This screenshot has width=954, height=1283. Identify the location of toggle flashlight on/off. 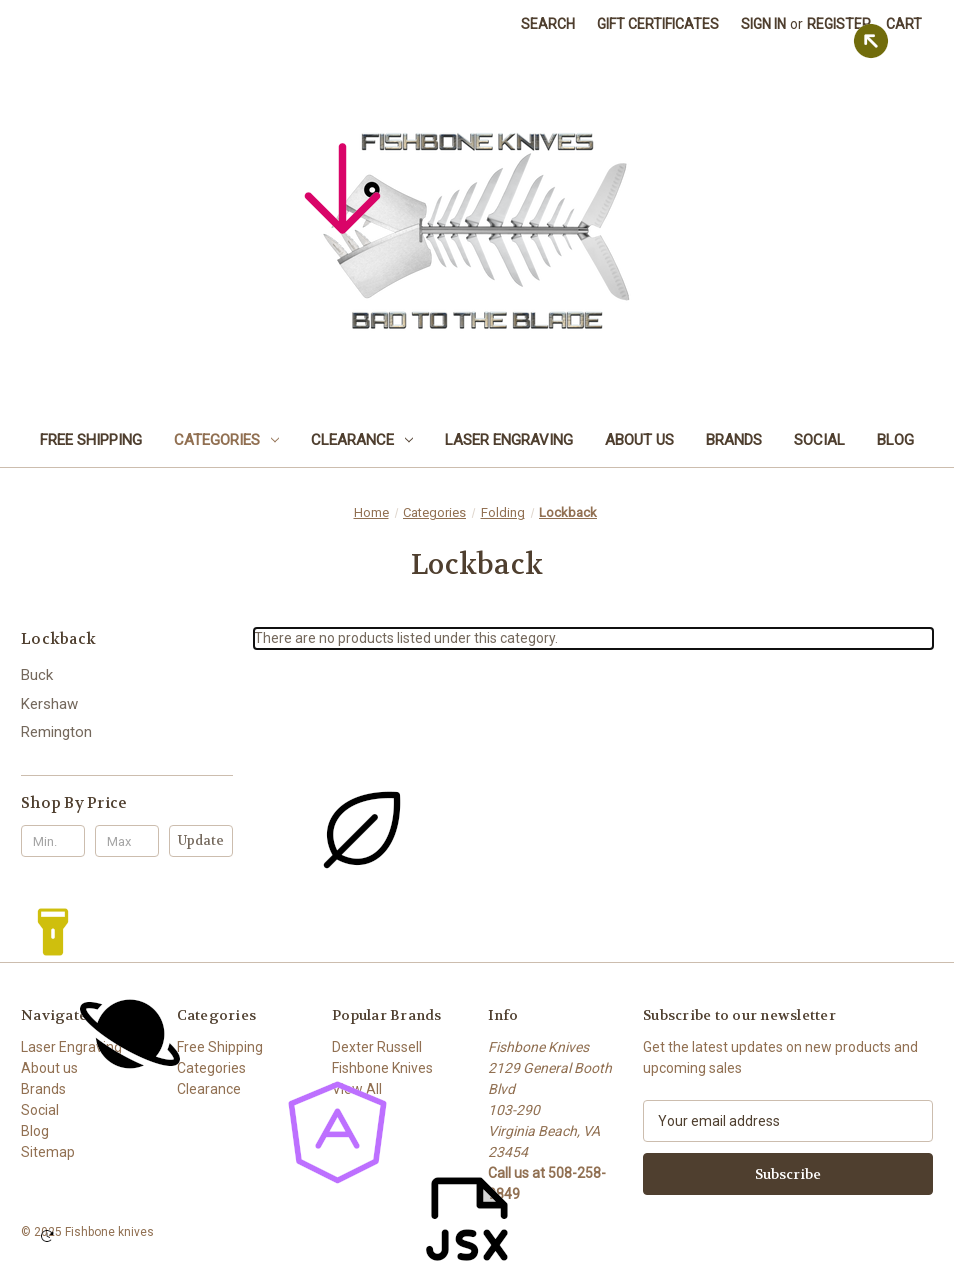
(53, 932).